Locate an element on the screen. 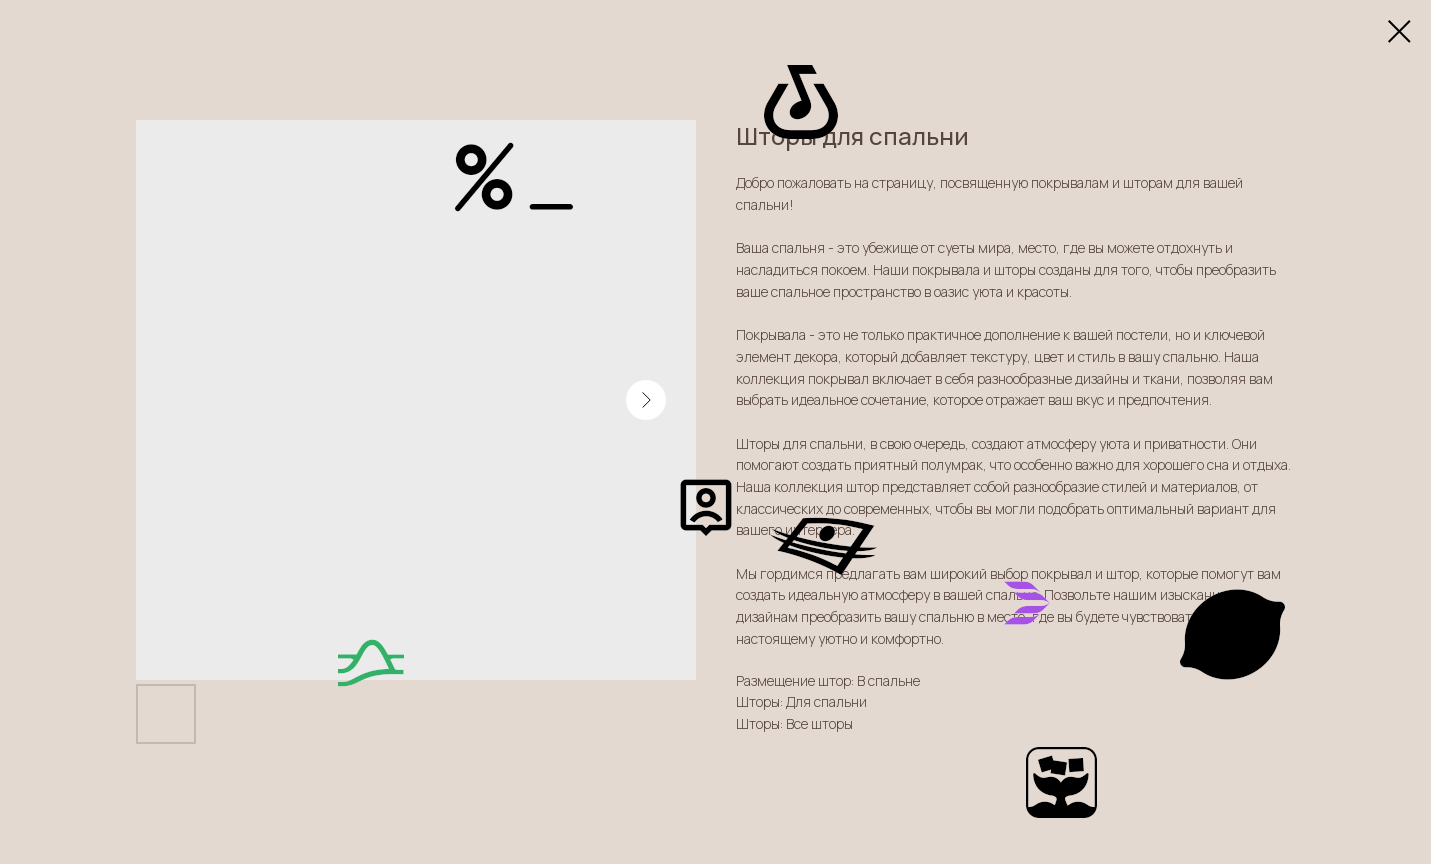  open the BandLab music creation app is located at coordinates (801, 102).